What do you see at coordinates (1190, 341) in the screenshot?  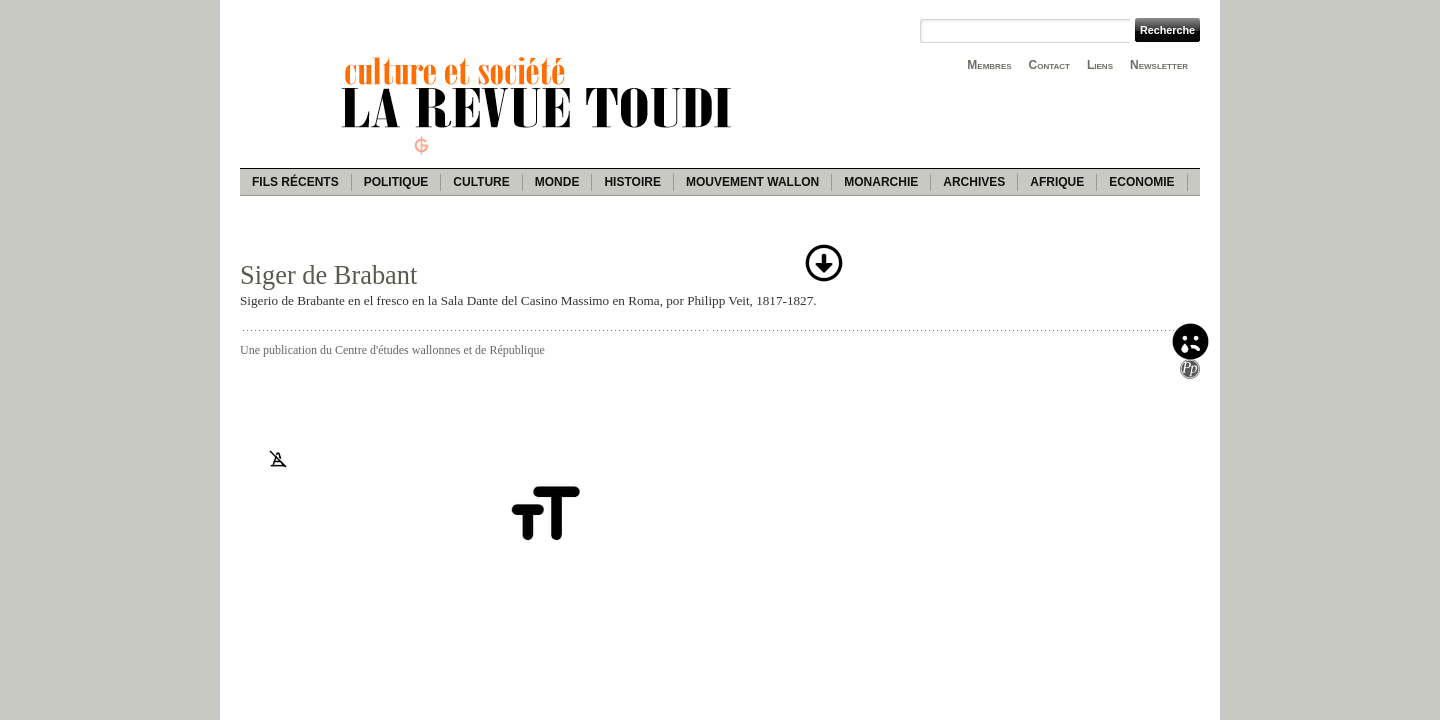 I see `indicates an error or something went wrong` at bounding box center [1190, 341].